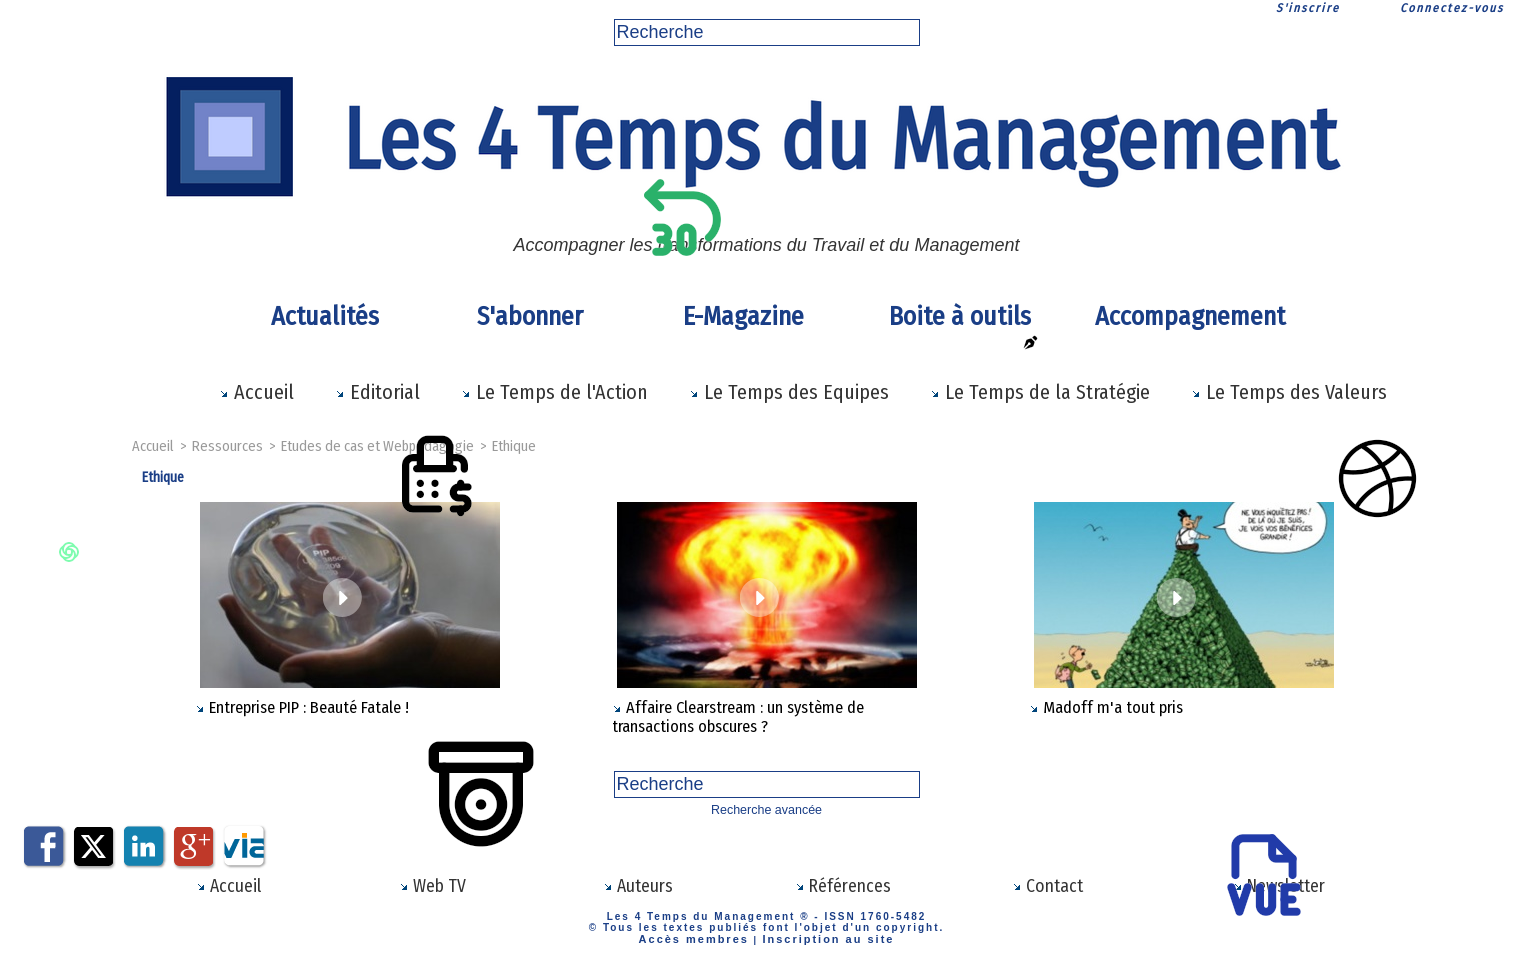 The height and width of the screenshot is (961, 1533). I want to click on open loom video recording app, so click(69, 552).